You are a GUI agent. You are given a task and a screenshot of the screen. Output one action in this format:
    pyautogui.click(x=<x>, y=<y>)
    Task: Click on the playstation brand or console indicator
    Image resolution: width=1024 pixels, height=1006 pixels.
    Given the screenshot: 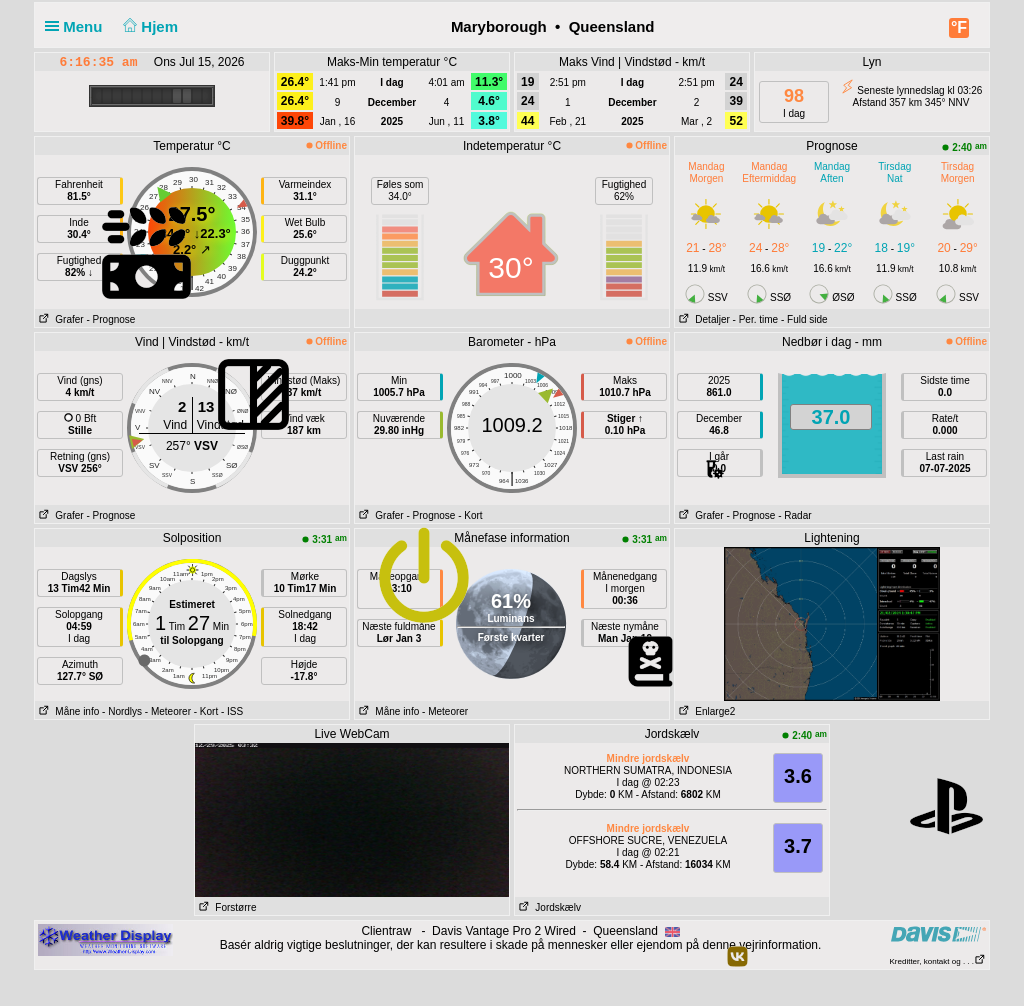 What is the action you would take?
    pyautogui.click(x=946, y=806)
    